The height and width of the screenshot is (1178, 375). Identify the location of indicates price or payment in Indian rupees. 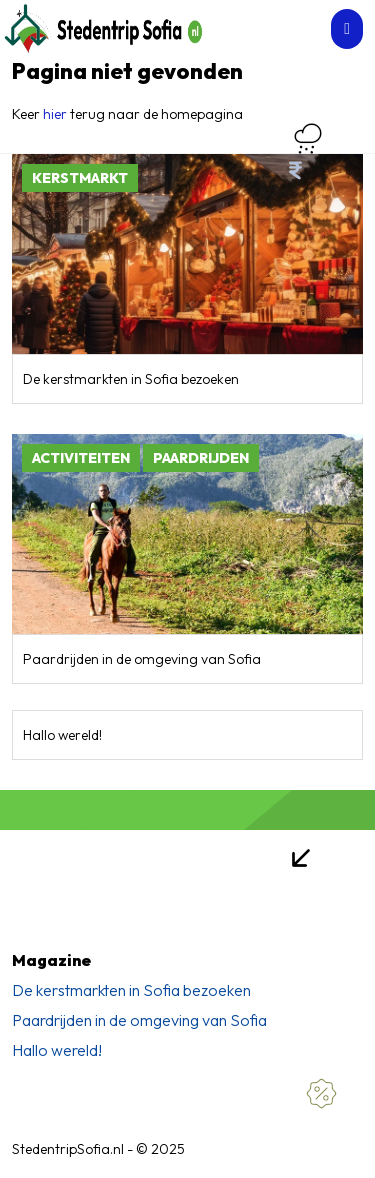
(295, 170).